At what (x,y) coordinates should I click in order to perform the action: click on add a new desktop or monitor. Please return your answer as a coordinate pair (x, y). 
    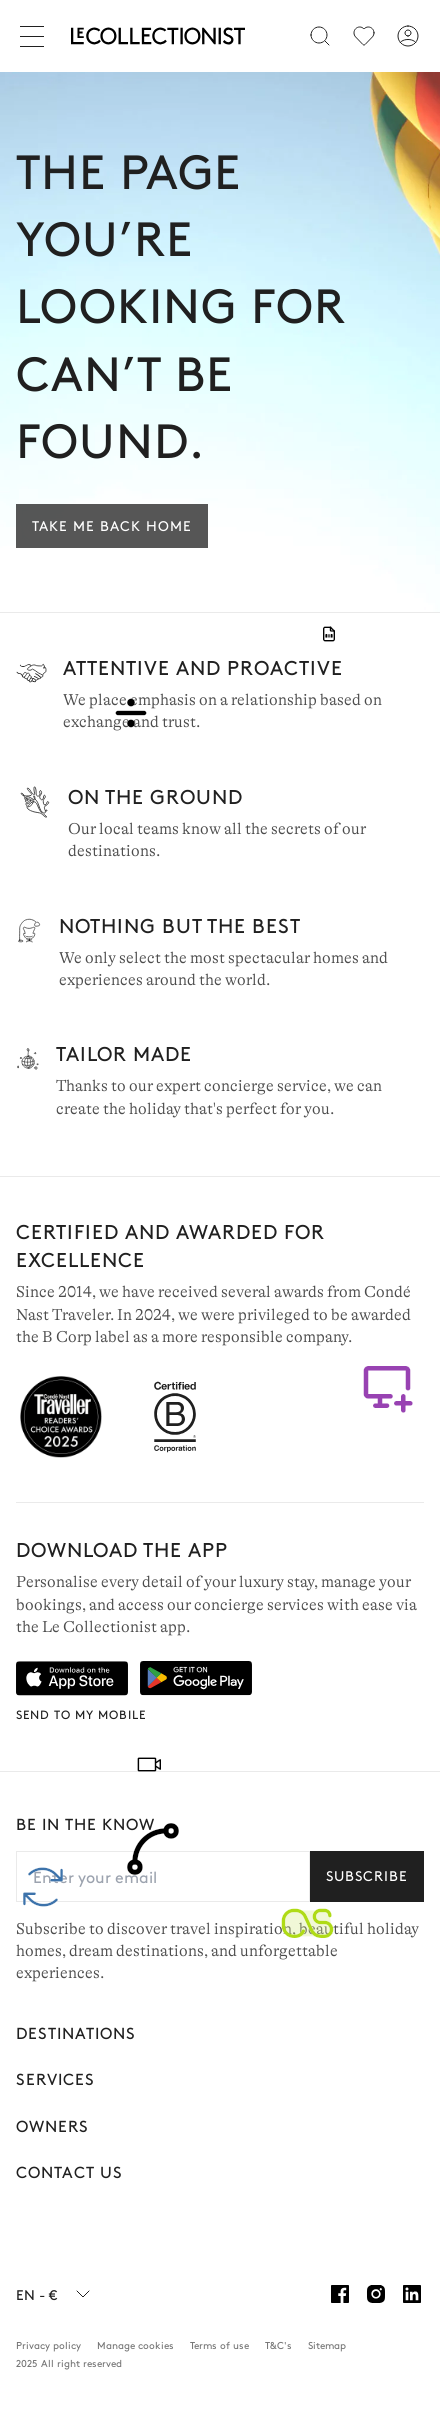
    Looking at the image, I should click on (387, 1387).